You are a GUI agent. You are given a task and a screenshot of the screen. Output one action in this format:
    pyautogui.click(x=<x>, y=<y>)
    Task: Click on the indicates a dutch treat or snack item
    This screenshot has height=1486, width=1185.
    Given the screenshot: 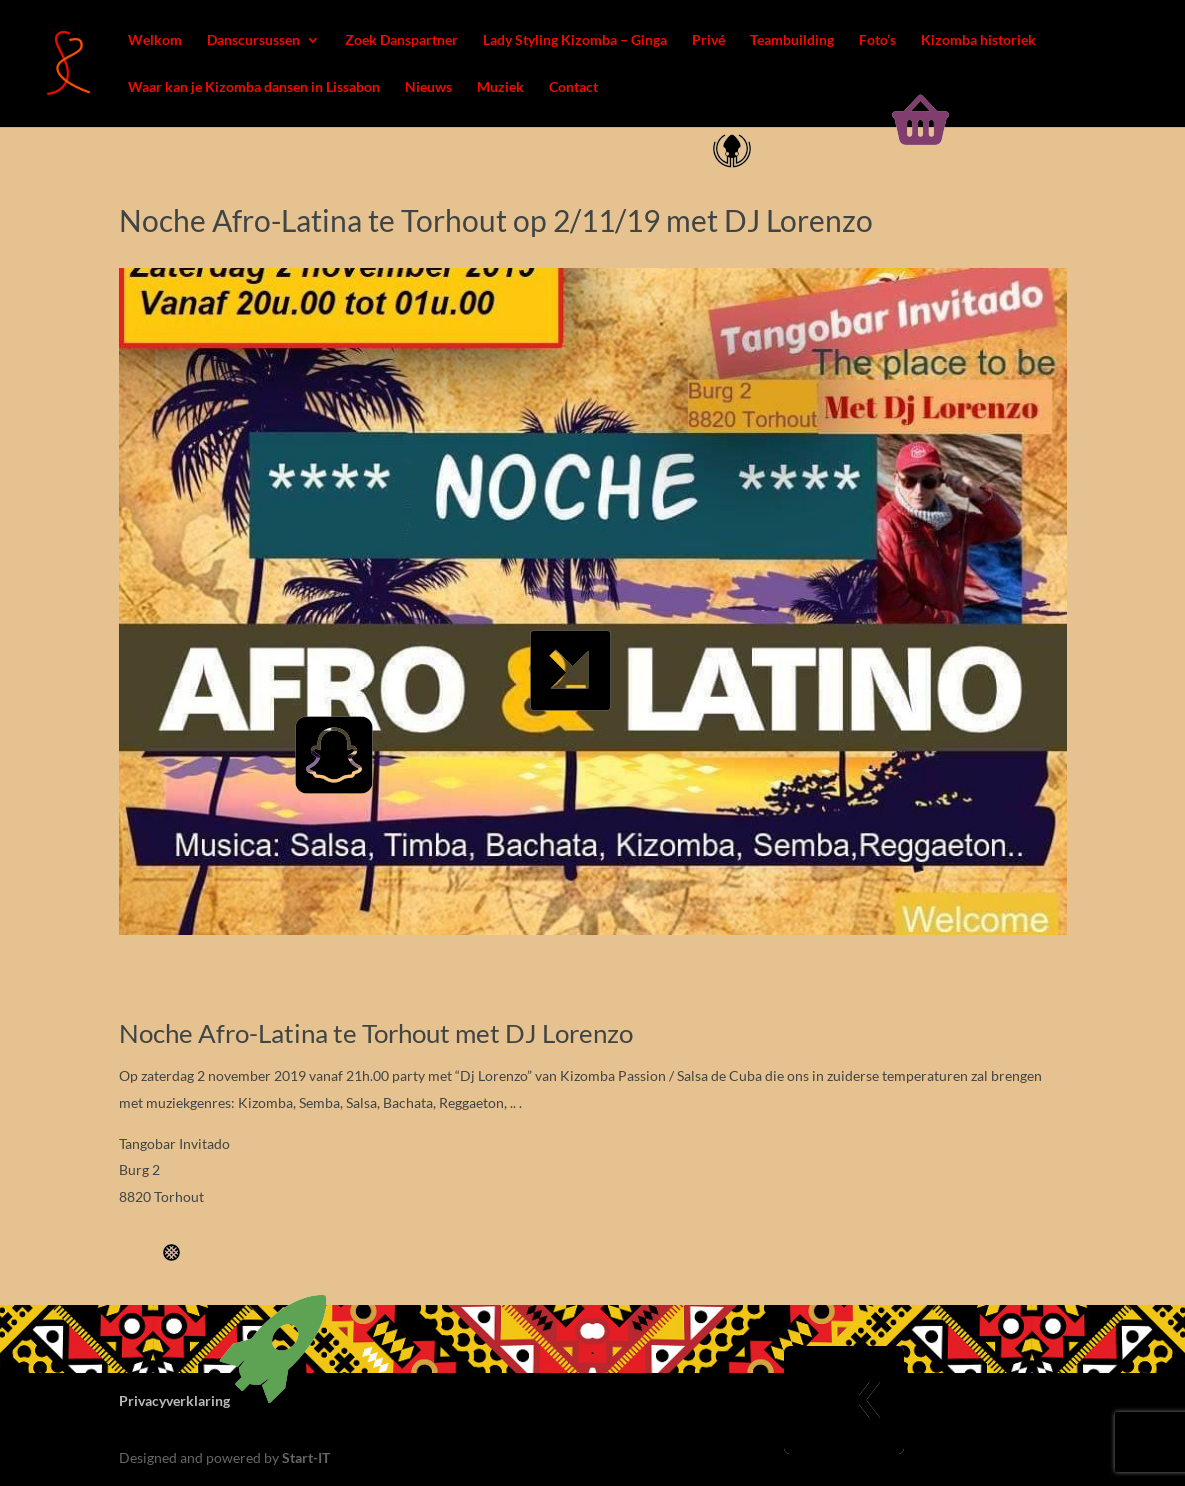 What is the action you would take?
    pyautogui.click(x=171, y=1252)
    